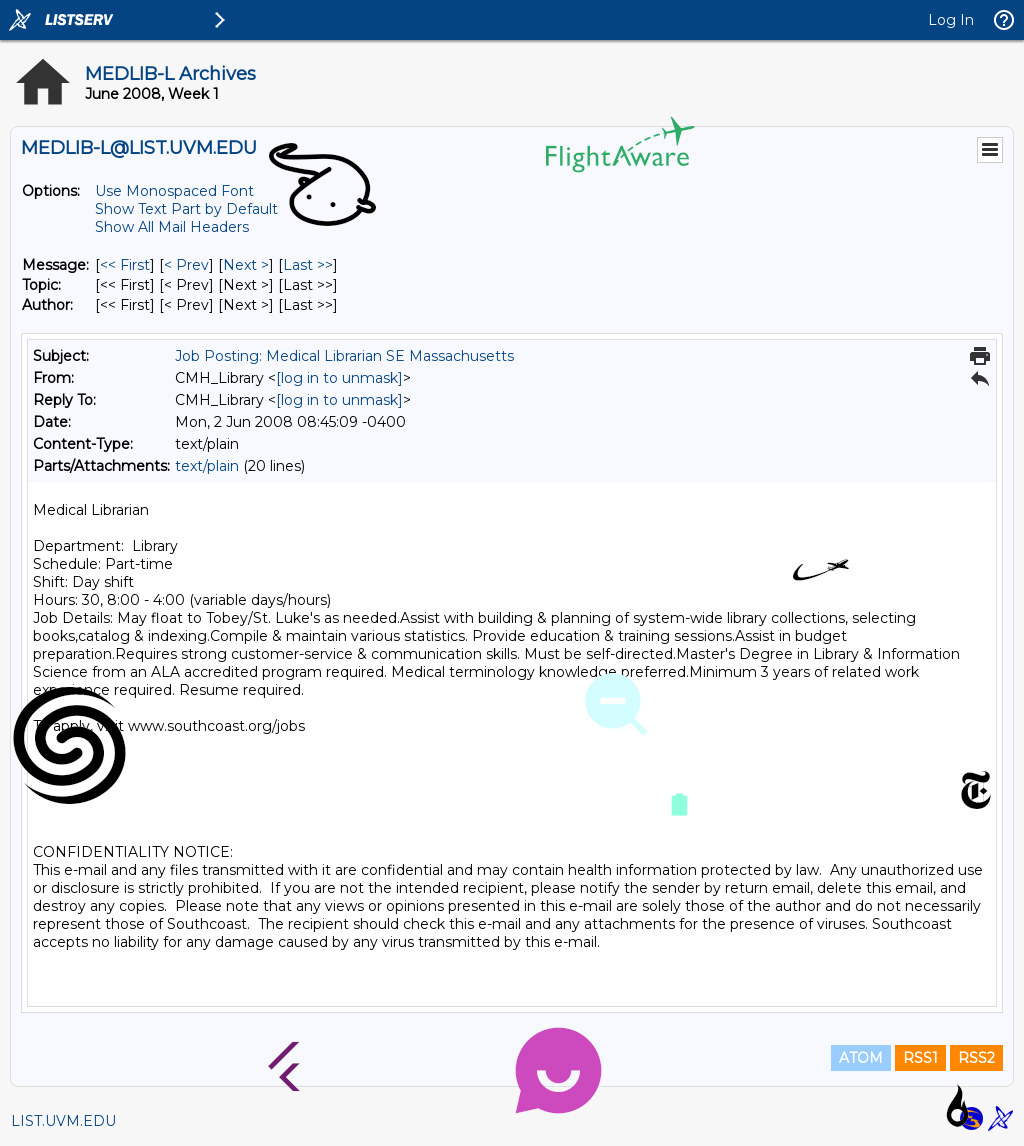  I want to click on visit the Norwegian Air website, so click(821, 570).